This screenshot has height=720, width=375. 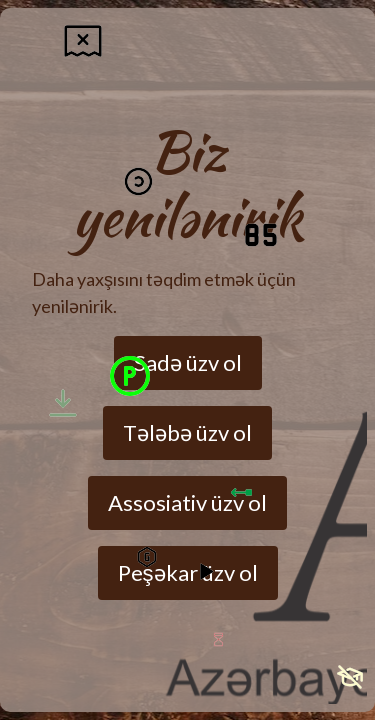 I want to click on go back to previous screen, so click(x=241, y=492).